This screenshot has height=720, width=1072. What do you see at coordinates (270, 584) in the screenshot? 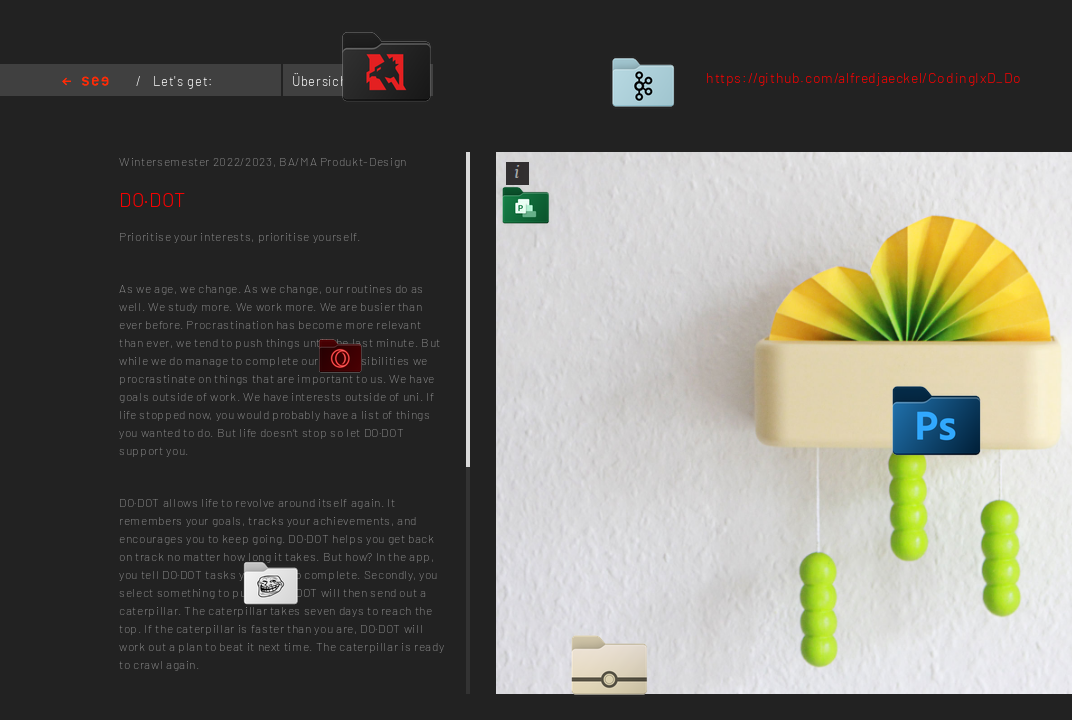
I see `open your meme collection folder` at bounding box center [270, 584].